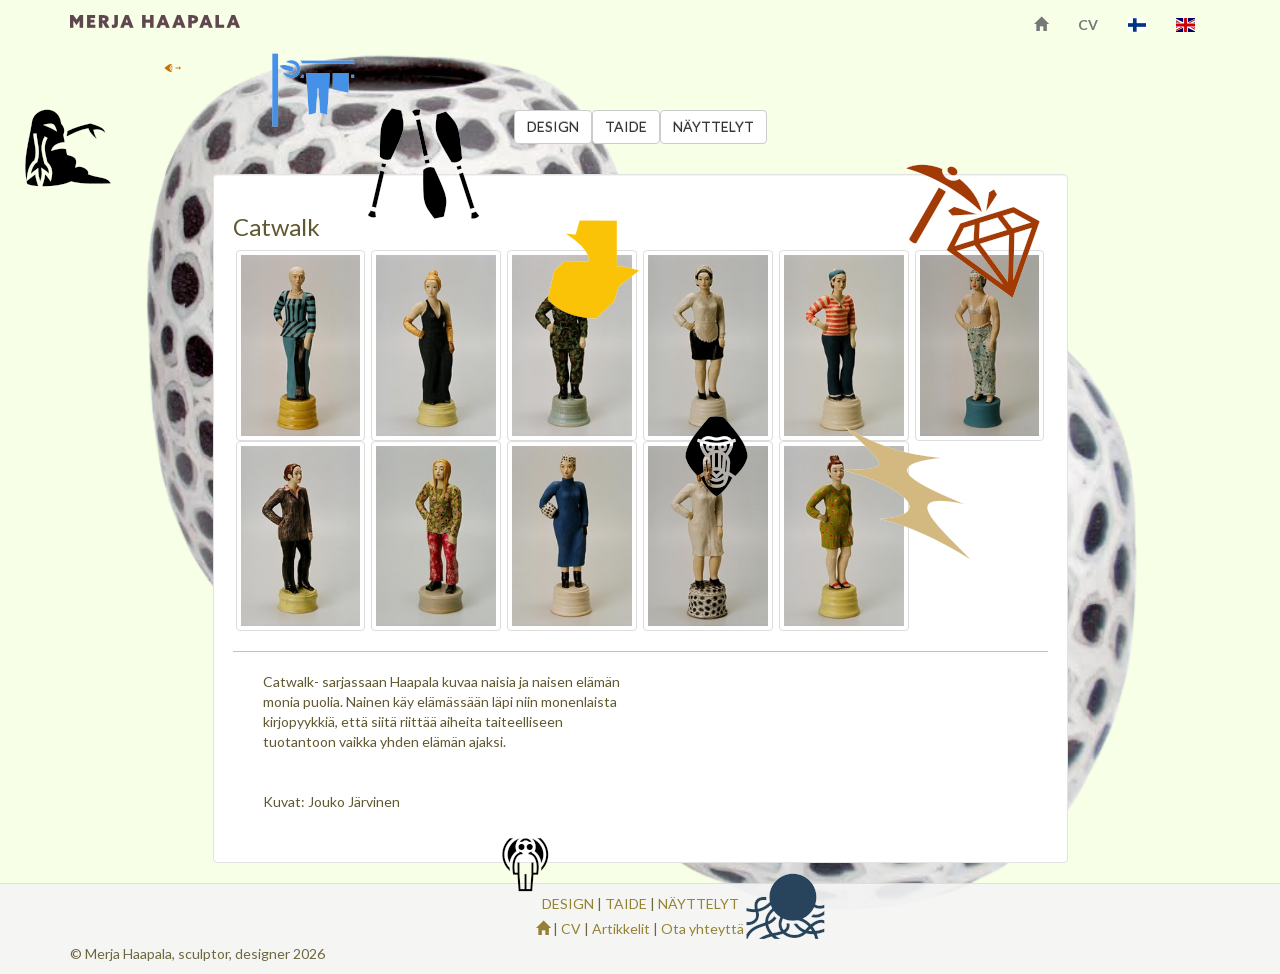 The height and width of the screenshot is (974, 1280). Describe the element at coordinates (972, 231) in the screenshot. I see `indicates hard difficulty or challenge level` at that location.